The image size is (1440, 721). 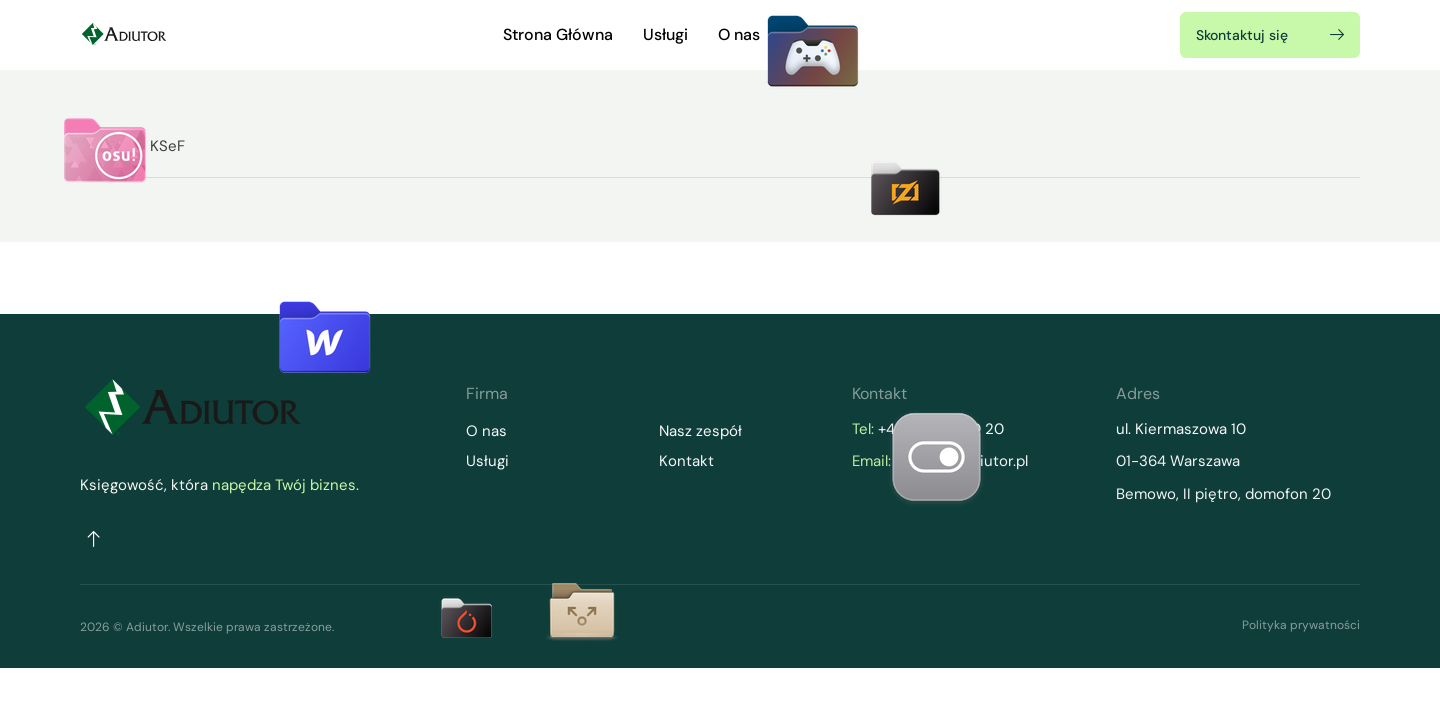 What do you see at coordinates (466, 619) in the screenshot?
I see `open pytorch project folder` at bounding box center [466, 619].